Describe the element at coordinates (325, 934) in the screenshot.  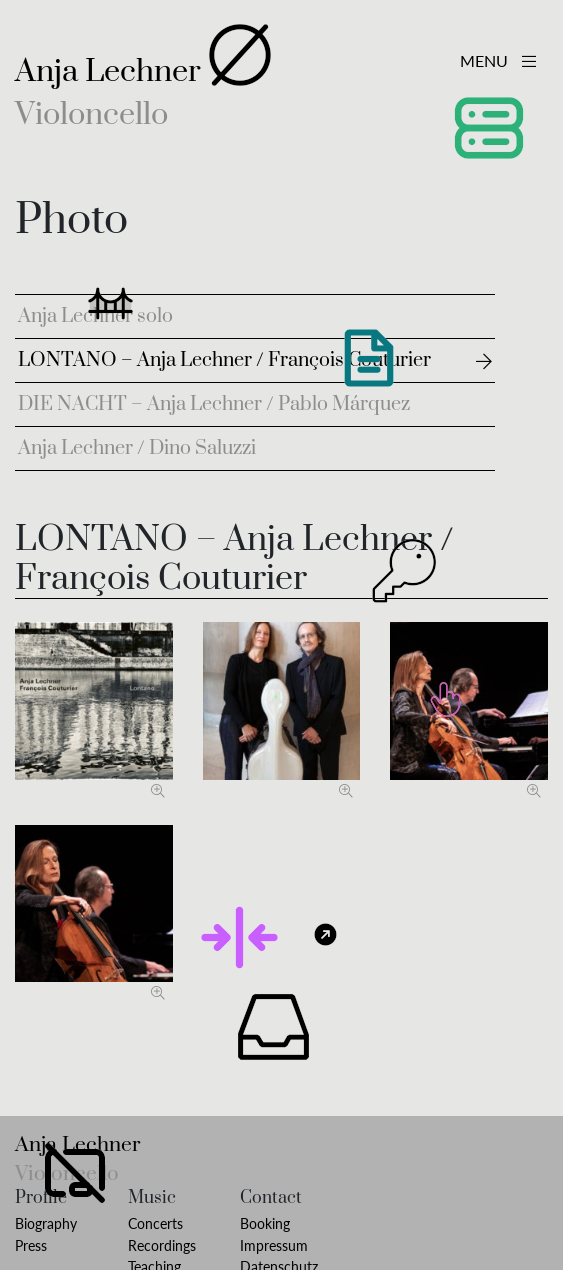
I see `open link in new tab or window` at that location.